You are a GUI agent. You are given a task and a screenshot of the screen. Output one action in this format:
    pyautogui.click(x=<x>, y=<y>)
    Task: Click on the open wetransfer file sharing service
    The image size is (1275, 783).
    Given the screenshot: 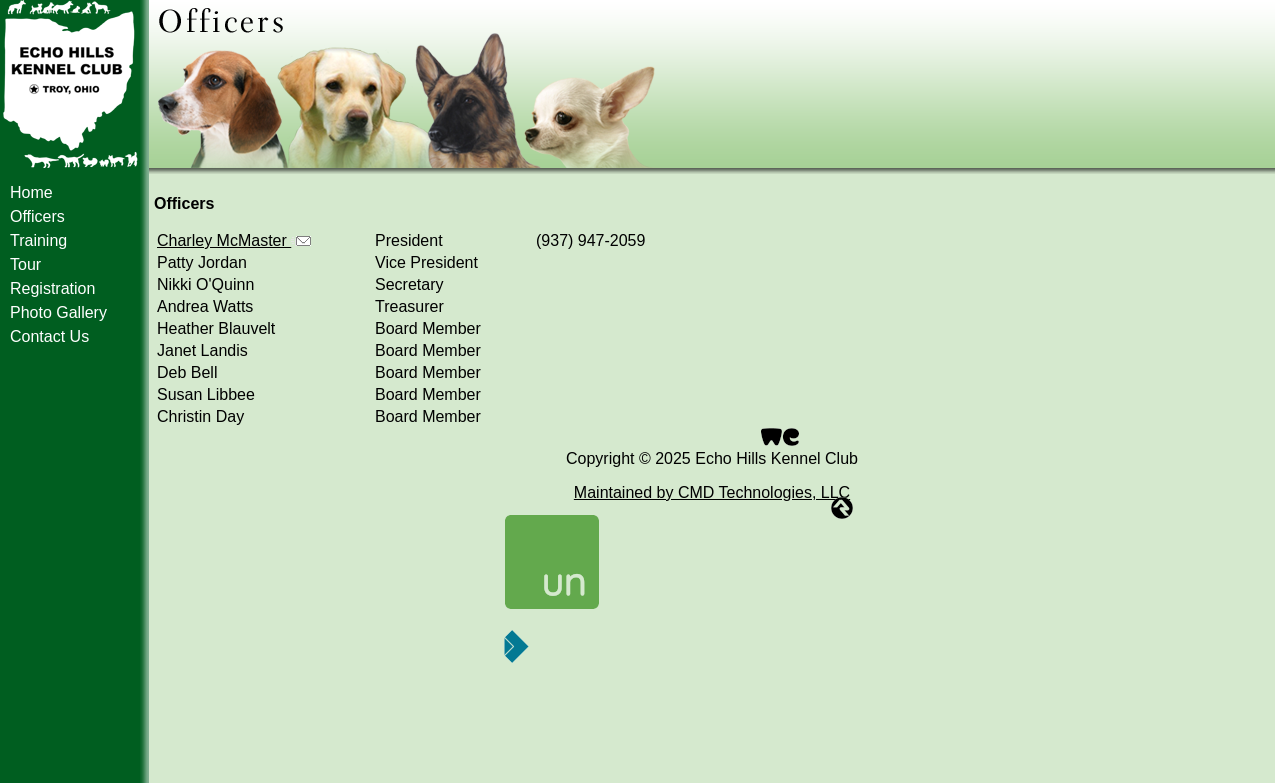 What is the action you would take?
    pyautogui.click(x=780, y=437)
    